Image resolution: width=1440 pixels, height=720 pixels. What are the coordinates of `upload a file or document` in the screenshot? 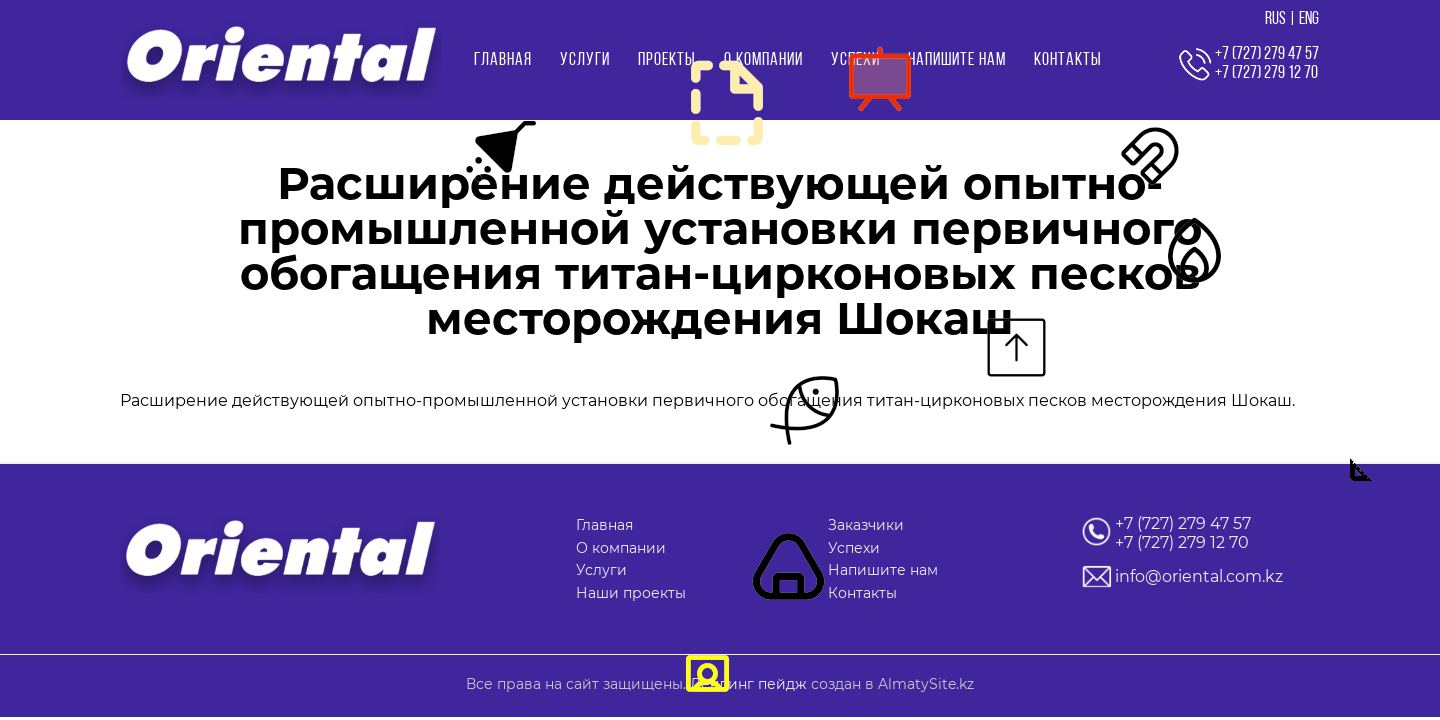 It's located at (1016, 347).